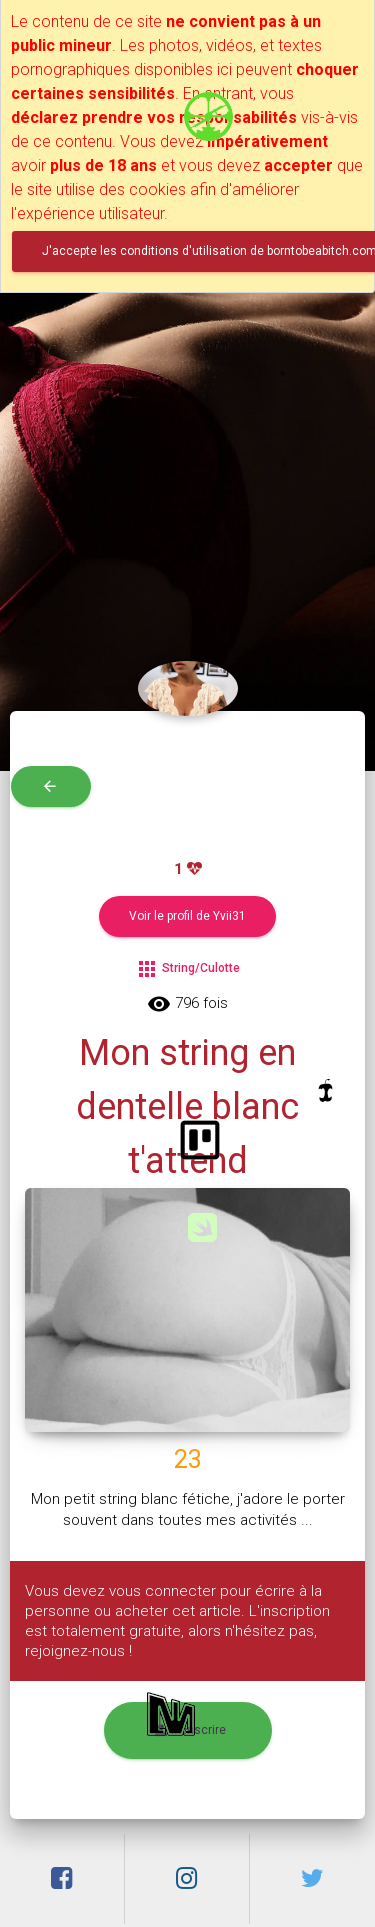 The height and width of the screenshot is (1927, 375). I want to click on open Roam Research app, so click(208, 116).